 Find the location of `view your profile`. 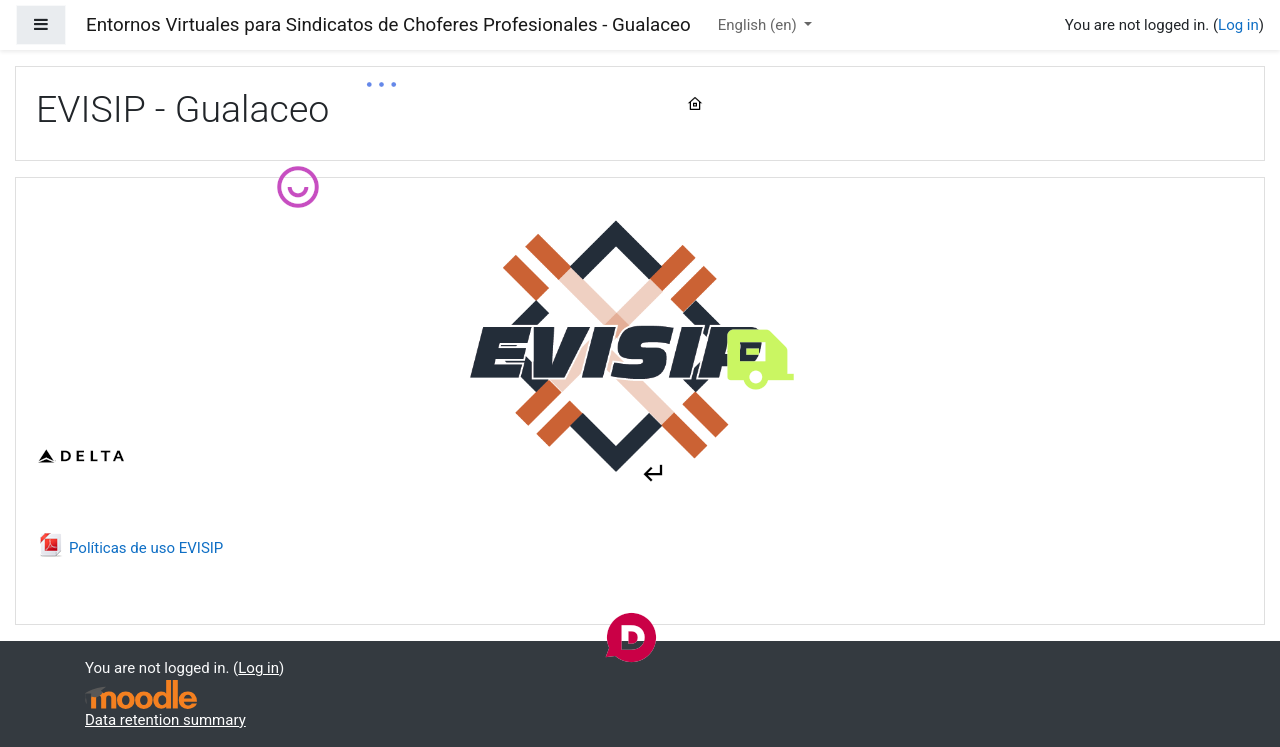

view your profile is located at coordinates (298, 187).